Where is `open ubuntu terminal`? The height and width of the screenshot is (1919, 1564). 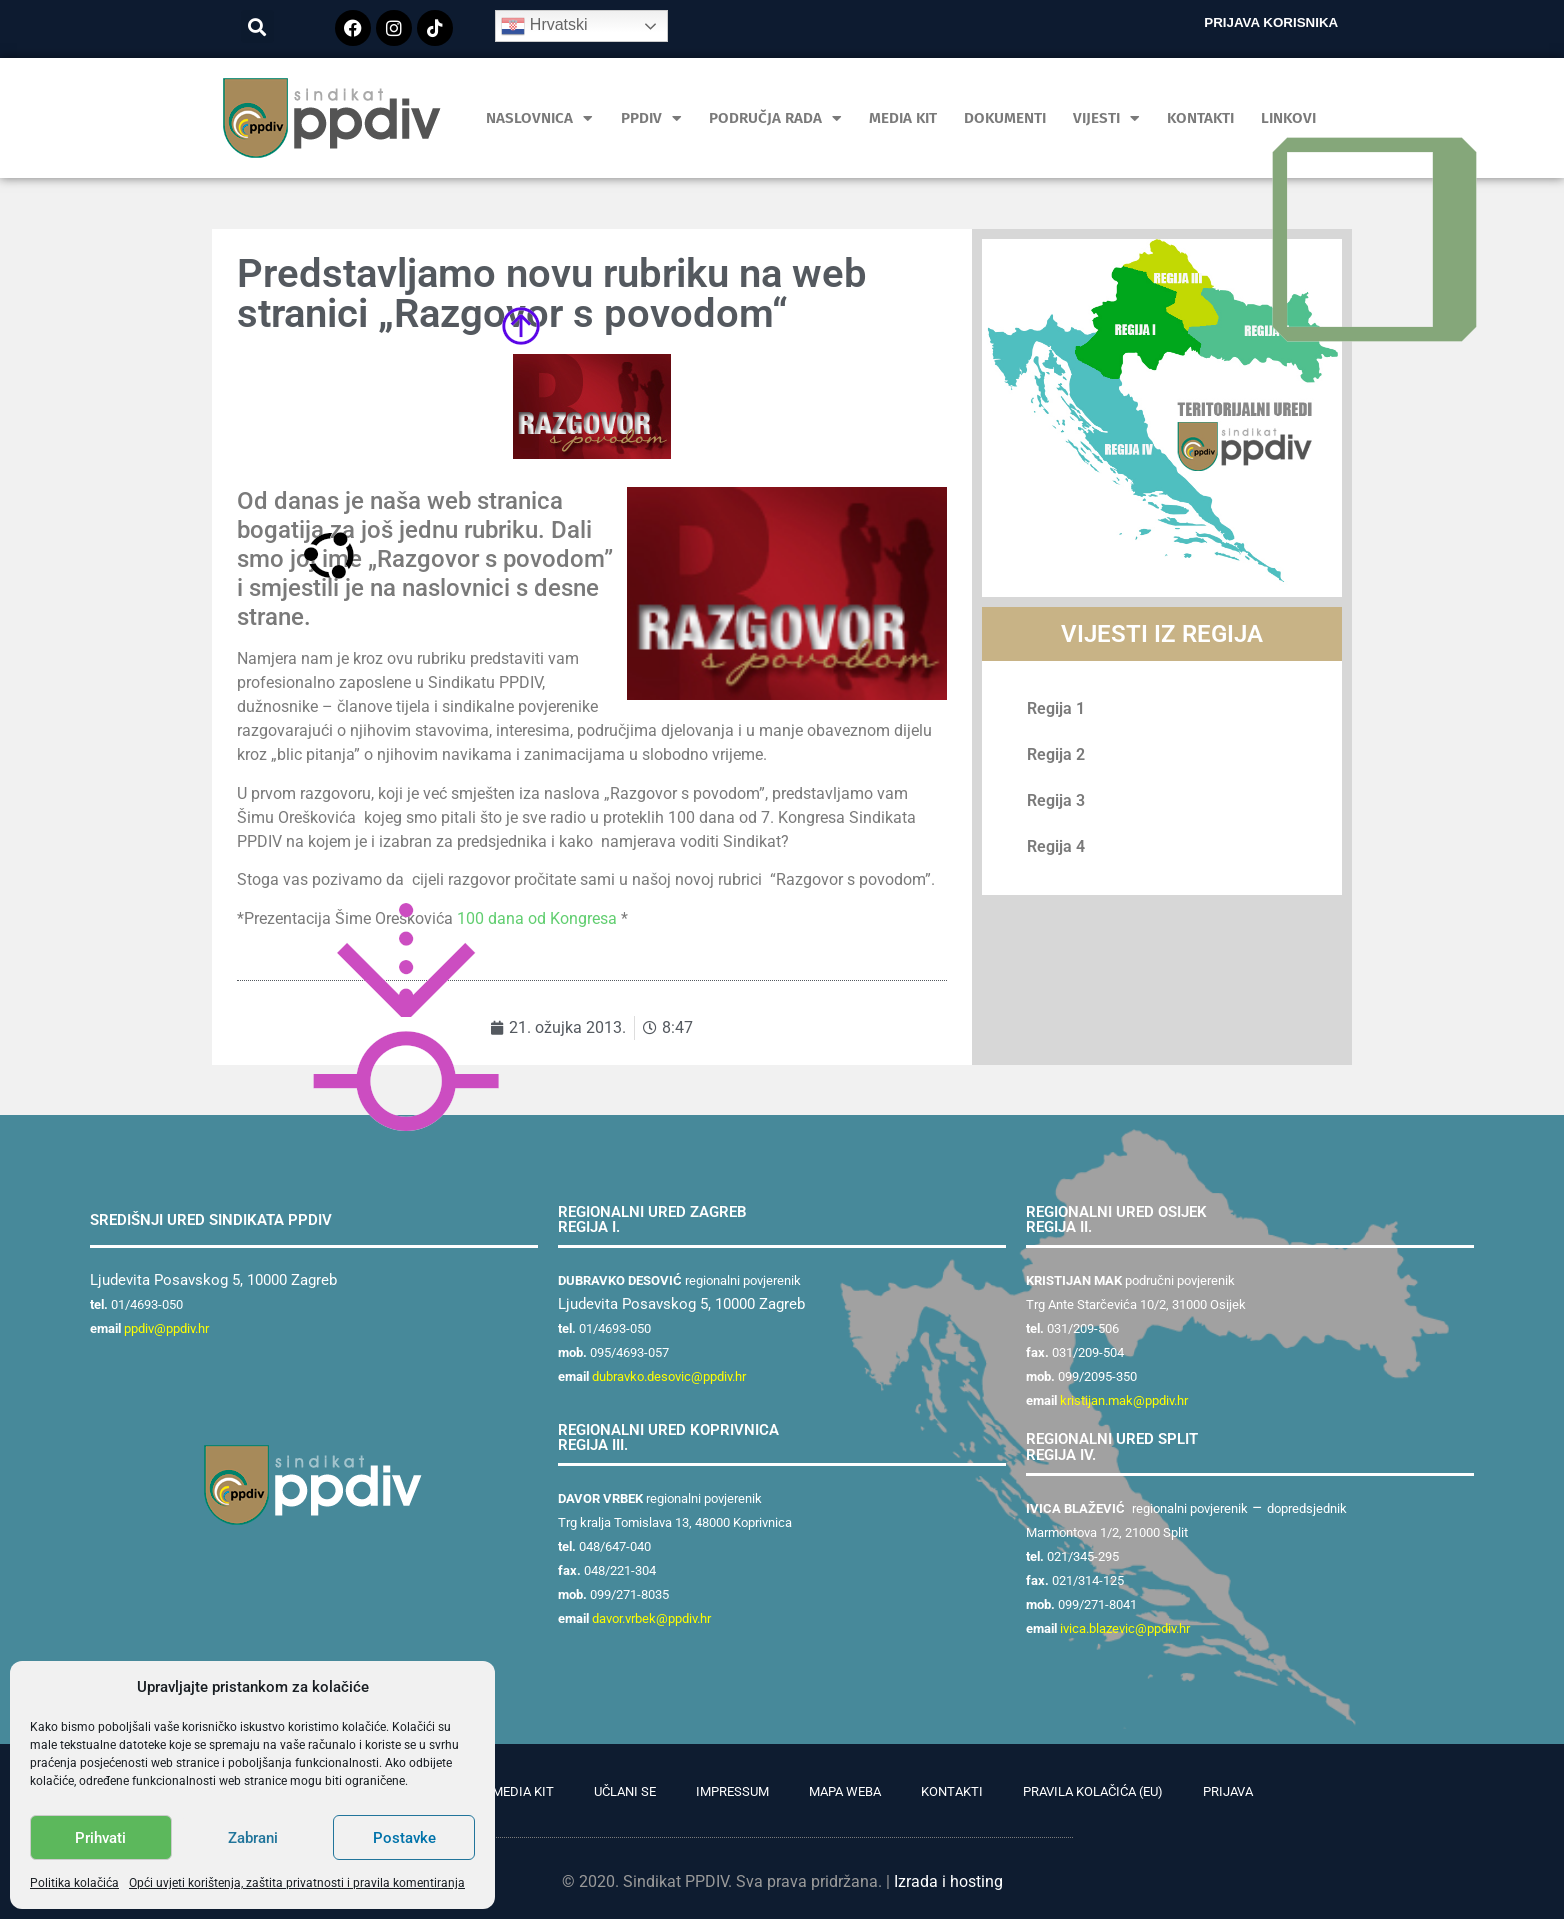 open ubuntu terminal is located at coordinates (330, 555).